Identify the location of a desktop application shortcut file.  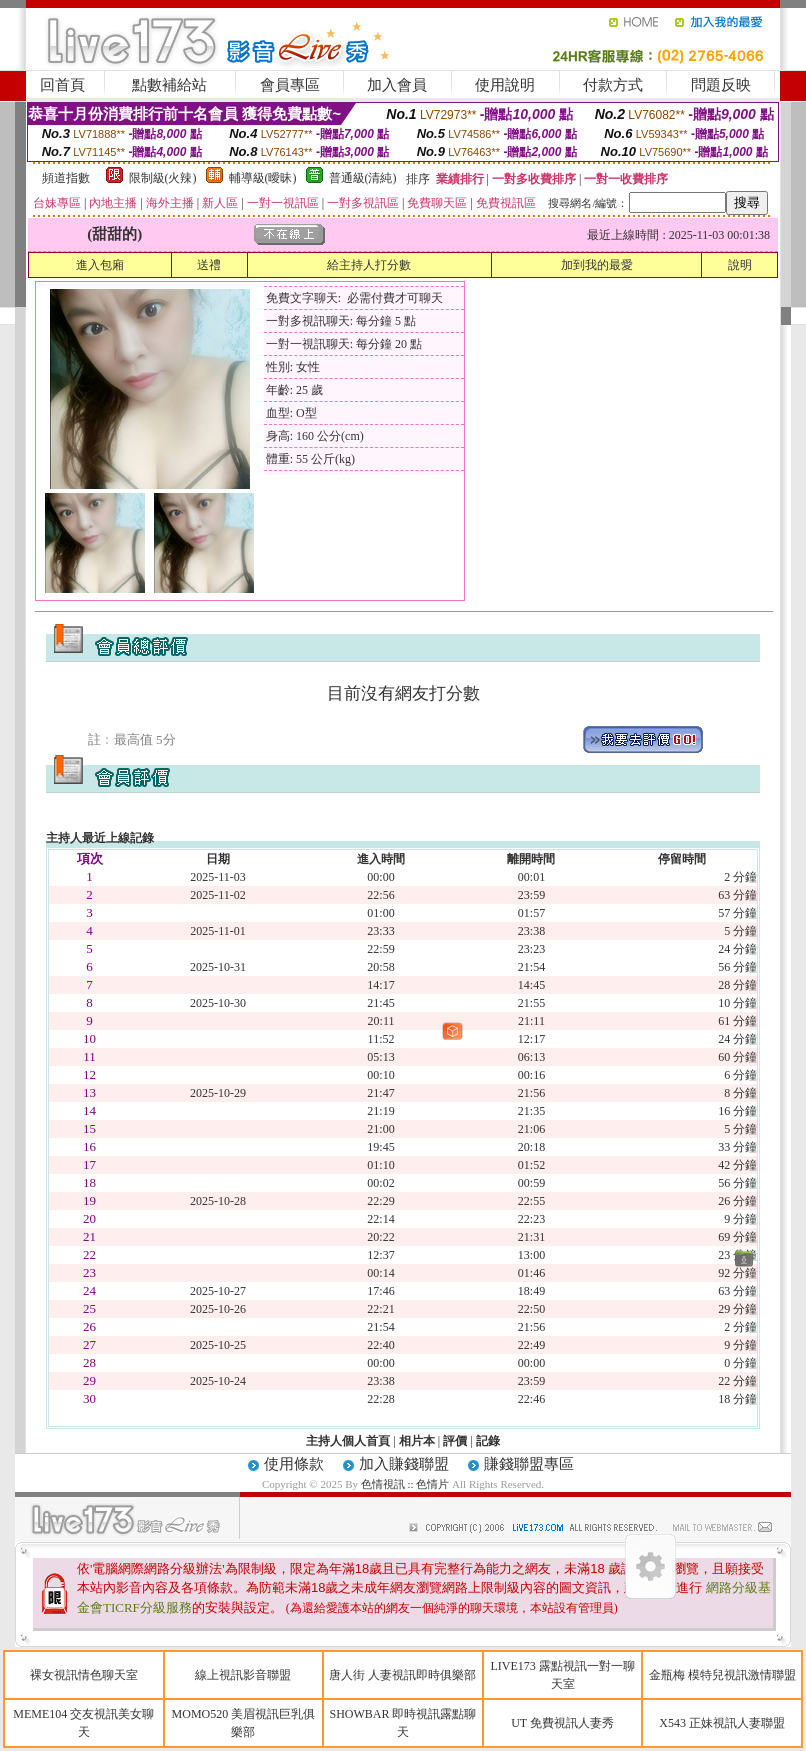
(650, 1566).